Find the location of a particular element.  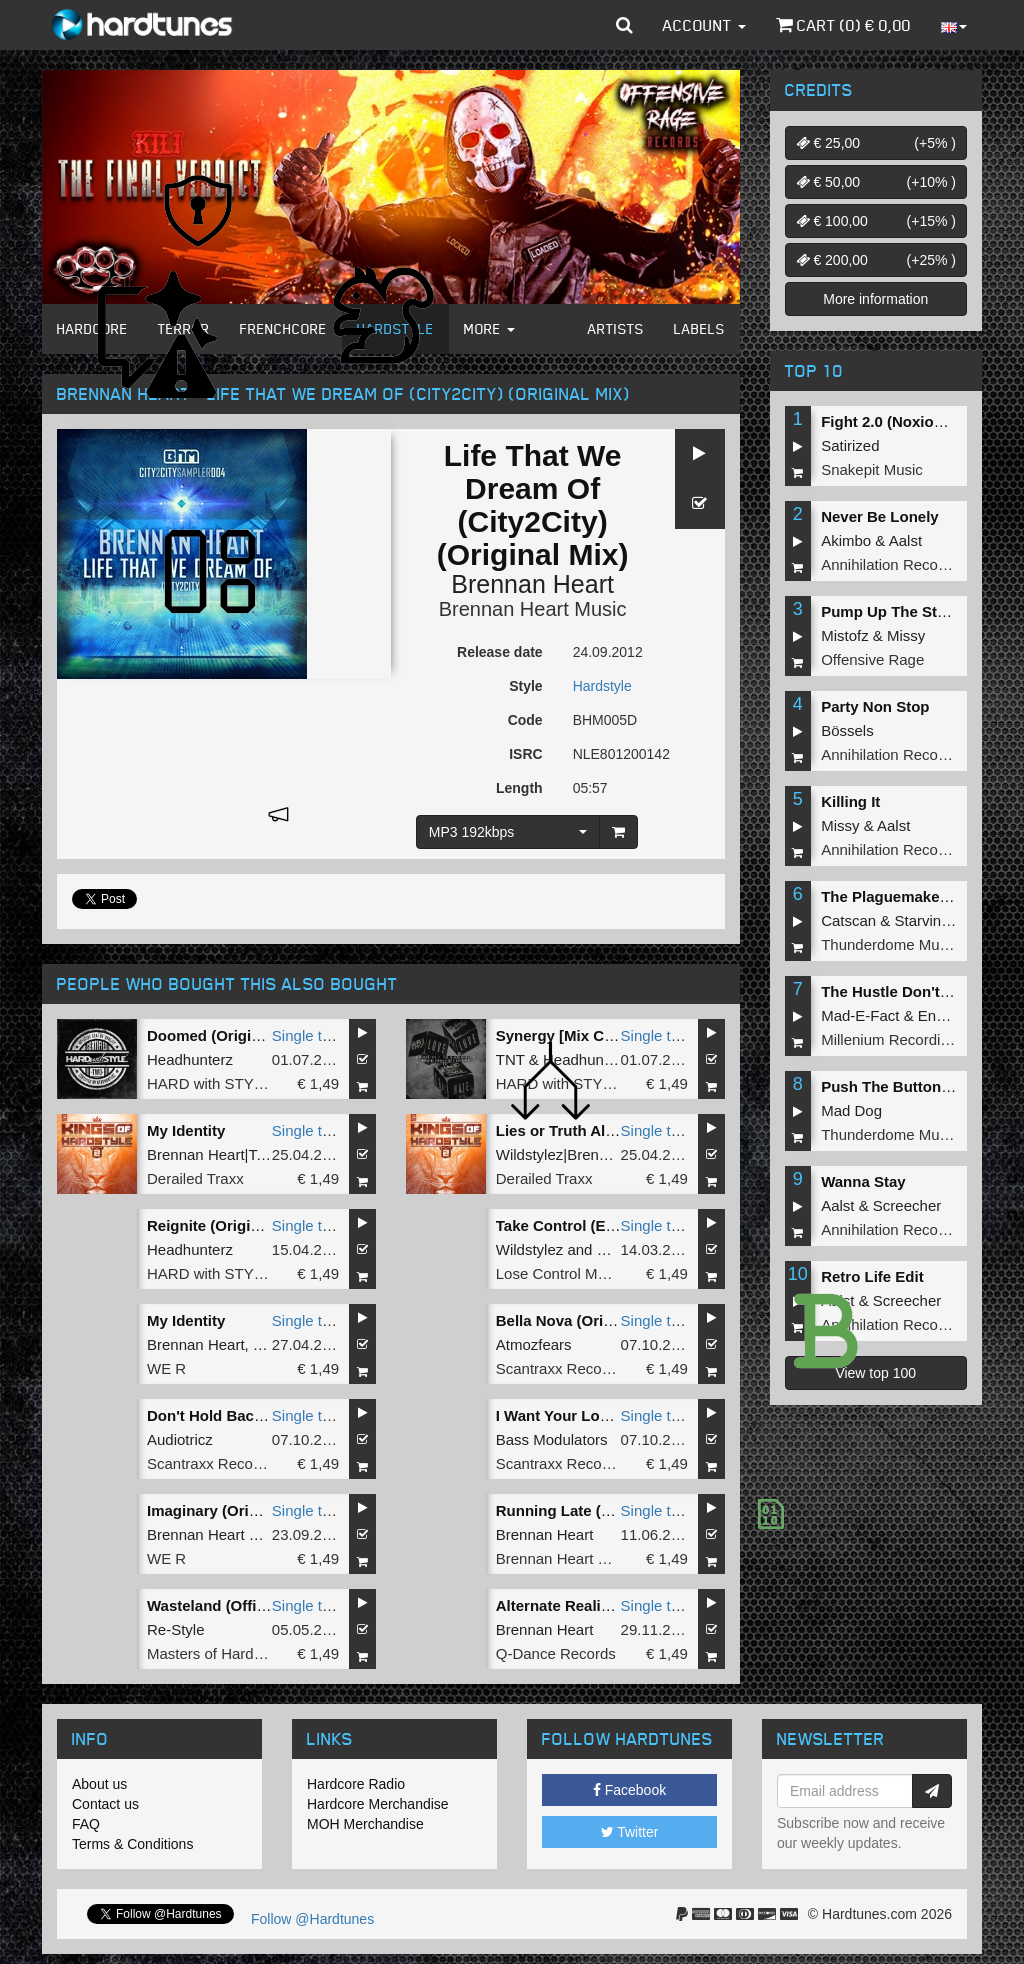

view or open a binary file is located at coordinates (771, 1514).